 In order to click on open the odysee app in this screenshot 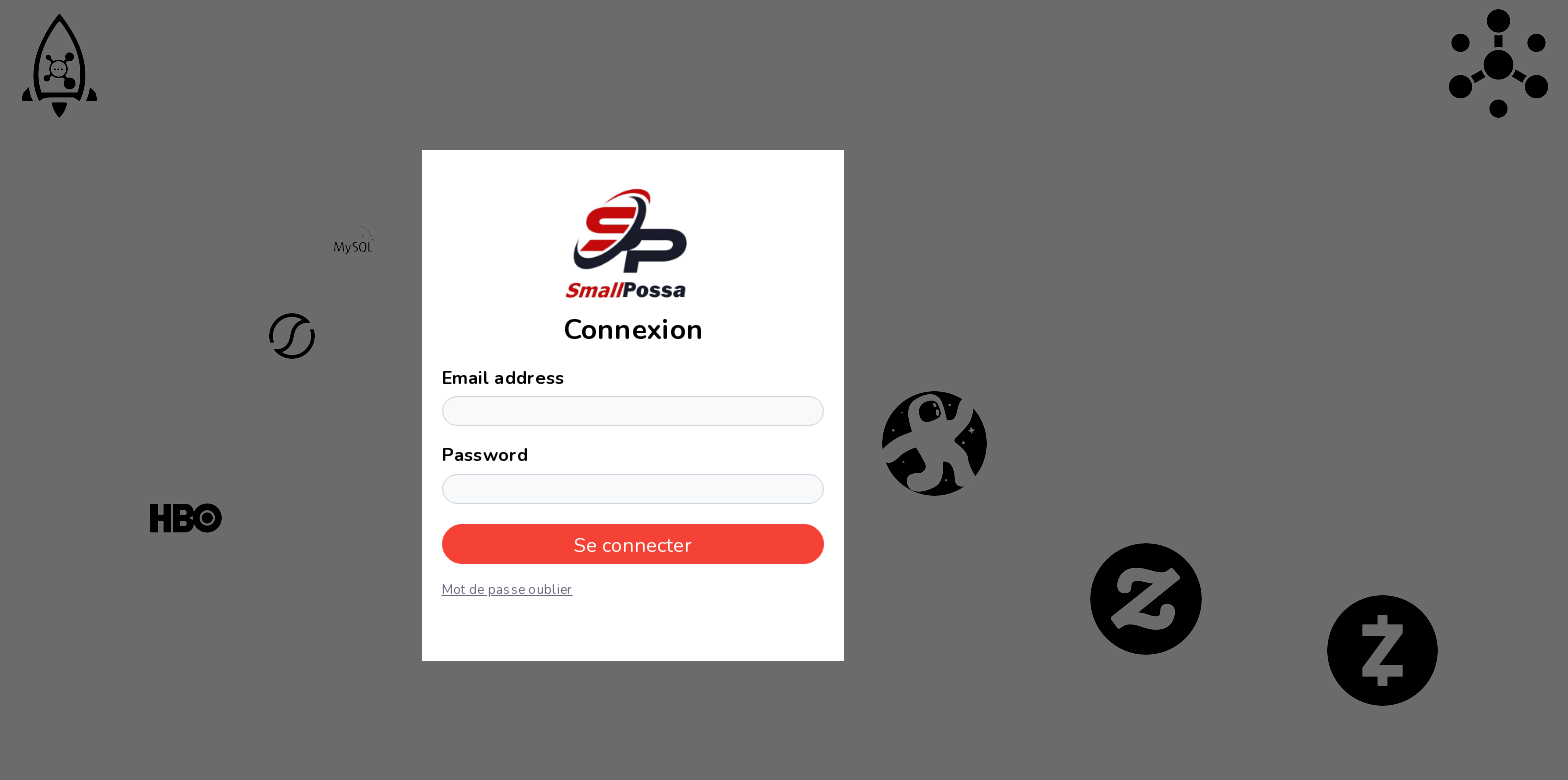, I will do `click(934, 443)`.